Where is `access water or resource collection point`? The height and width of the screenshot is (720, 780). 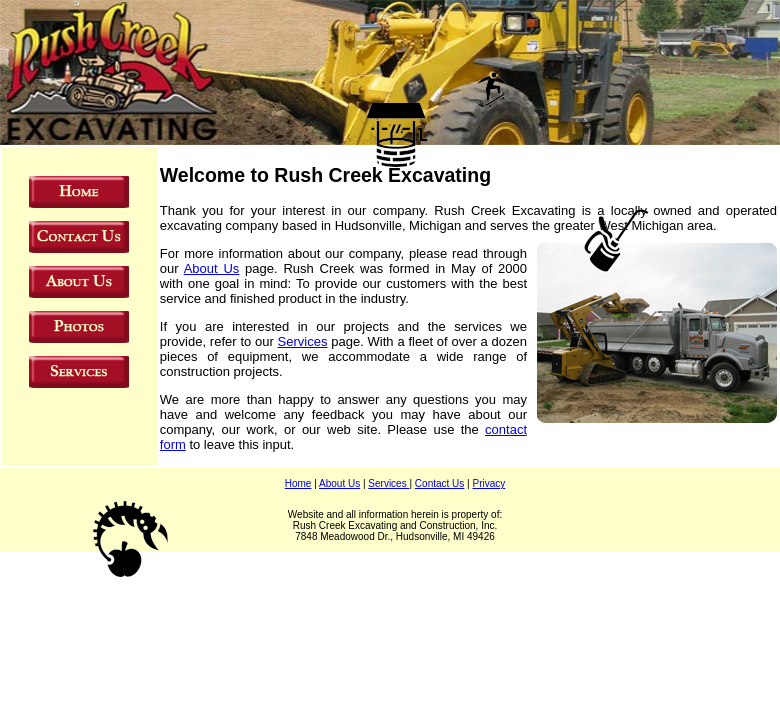
access water or resource collection point is located at coordinates (396, 135).